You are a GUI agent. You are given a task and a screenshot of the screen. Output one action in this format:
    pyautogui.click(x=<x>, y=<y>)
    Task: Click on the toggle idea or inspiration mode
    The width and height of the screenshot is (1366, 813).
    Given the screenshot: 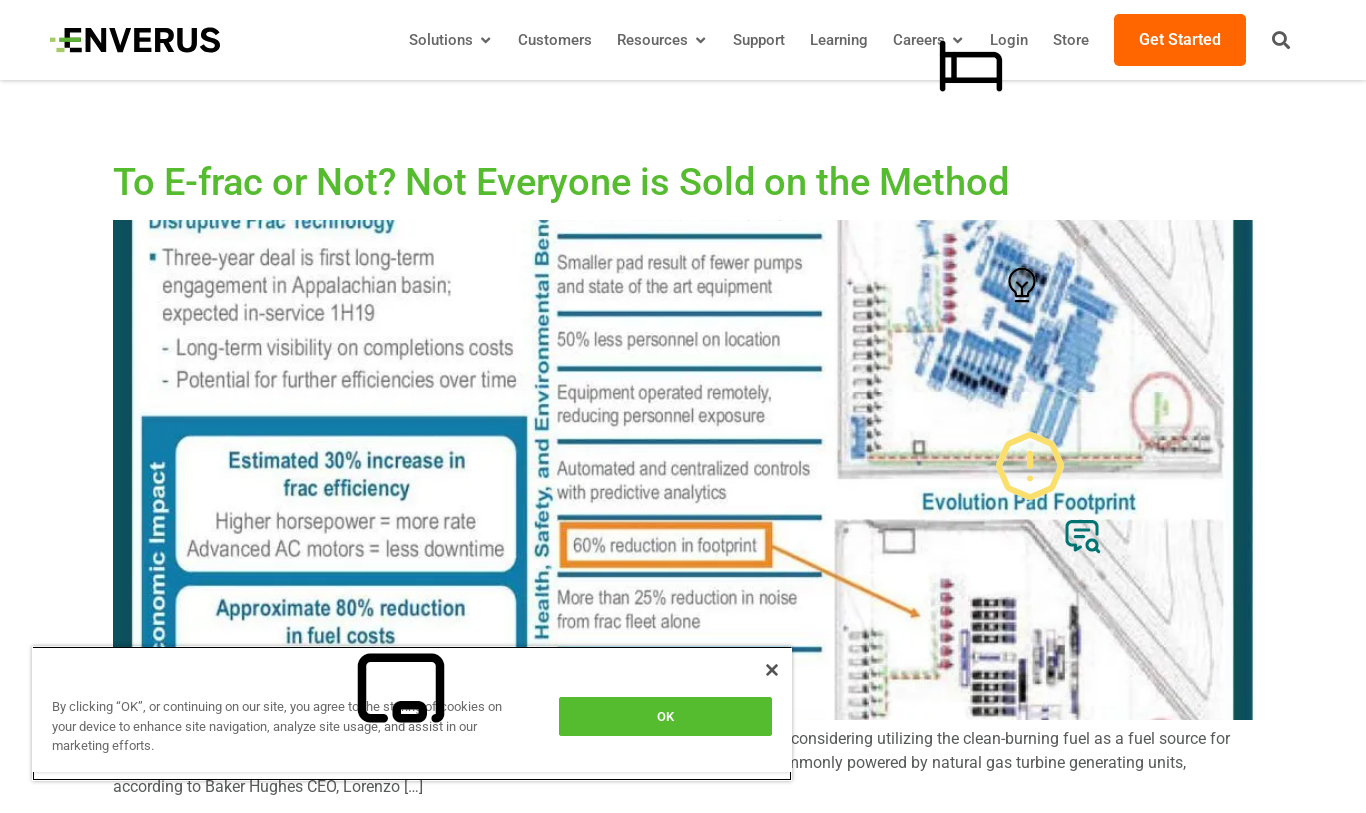 What is the action you would take?
    pyautogui.click(x=1022, y=285)
    